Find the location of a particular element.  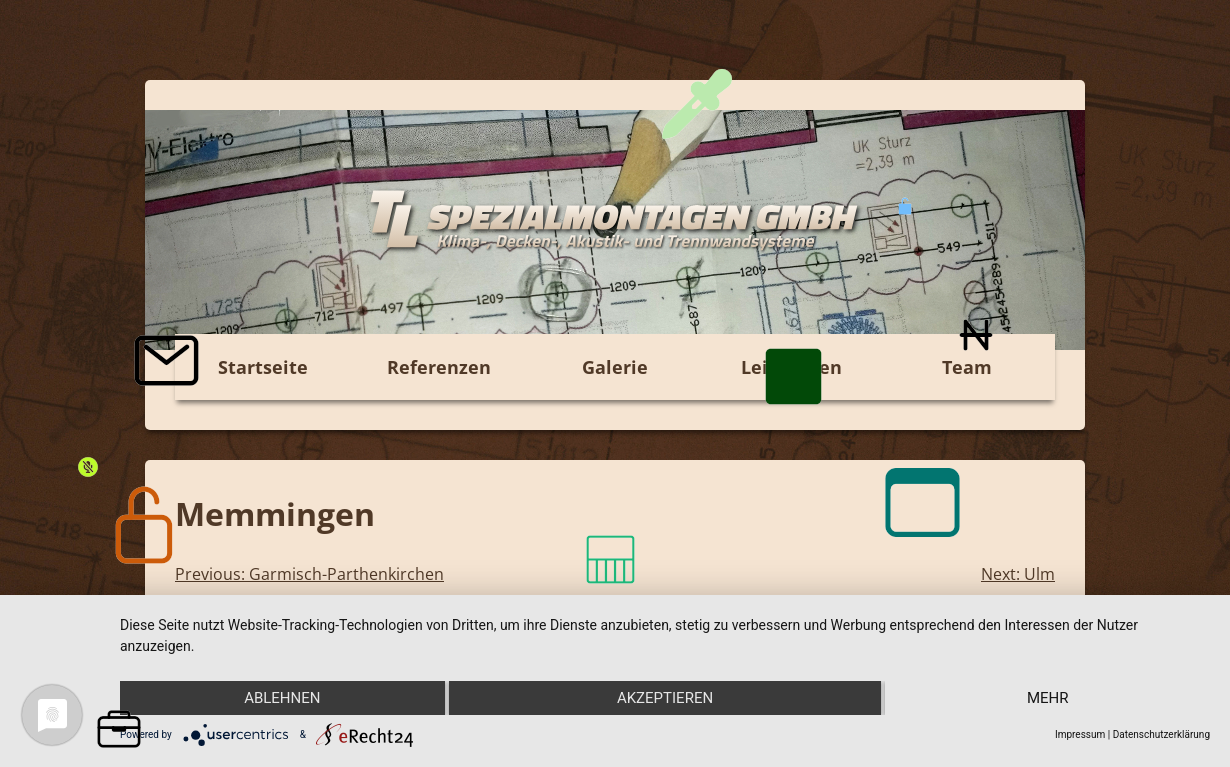

unlocked or unsecured state is located at coordinates (905, 206).